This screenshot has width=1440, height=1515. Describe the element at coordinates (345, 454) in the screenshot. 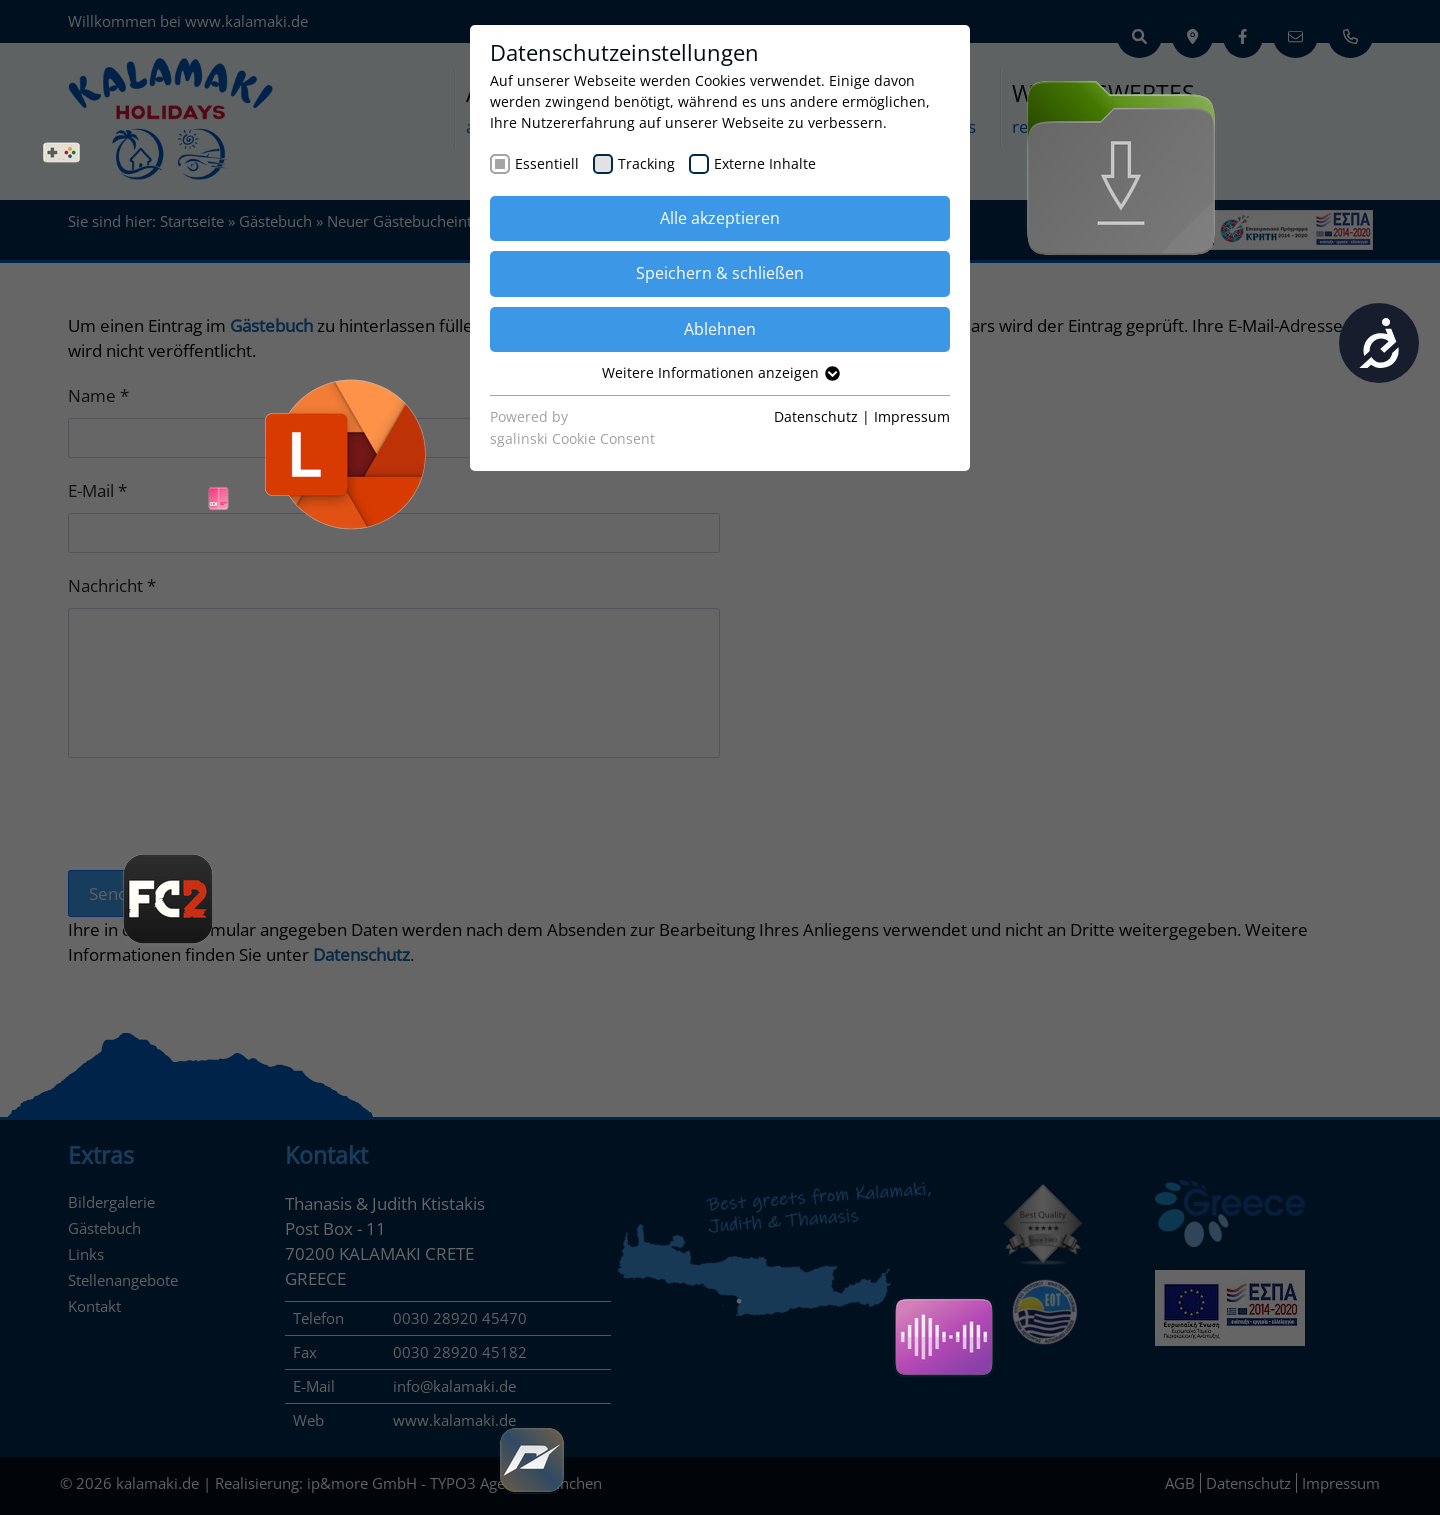

I see `open microsoft lens app` at that location.